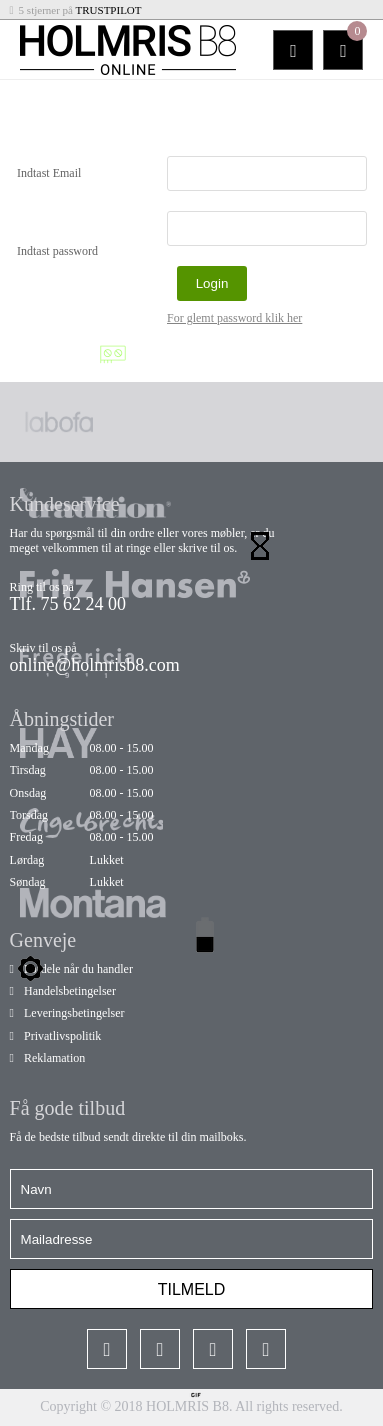  Describe the element at coordinates (260, 546) in the screenshot. I see `indicates a process is loading or in progress` at that location.